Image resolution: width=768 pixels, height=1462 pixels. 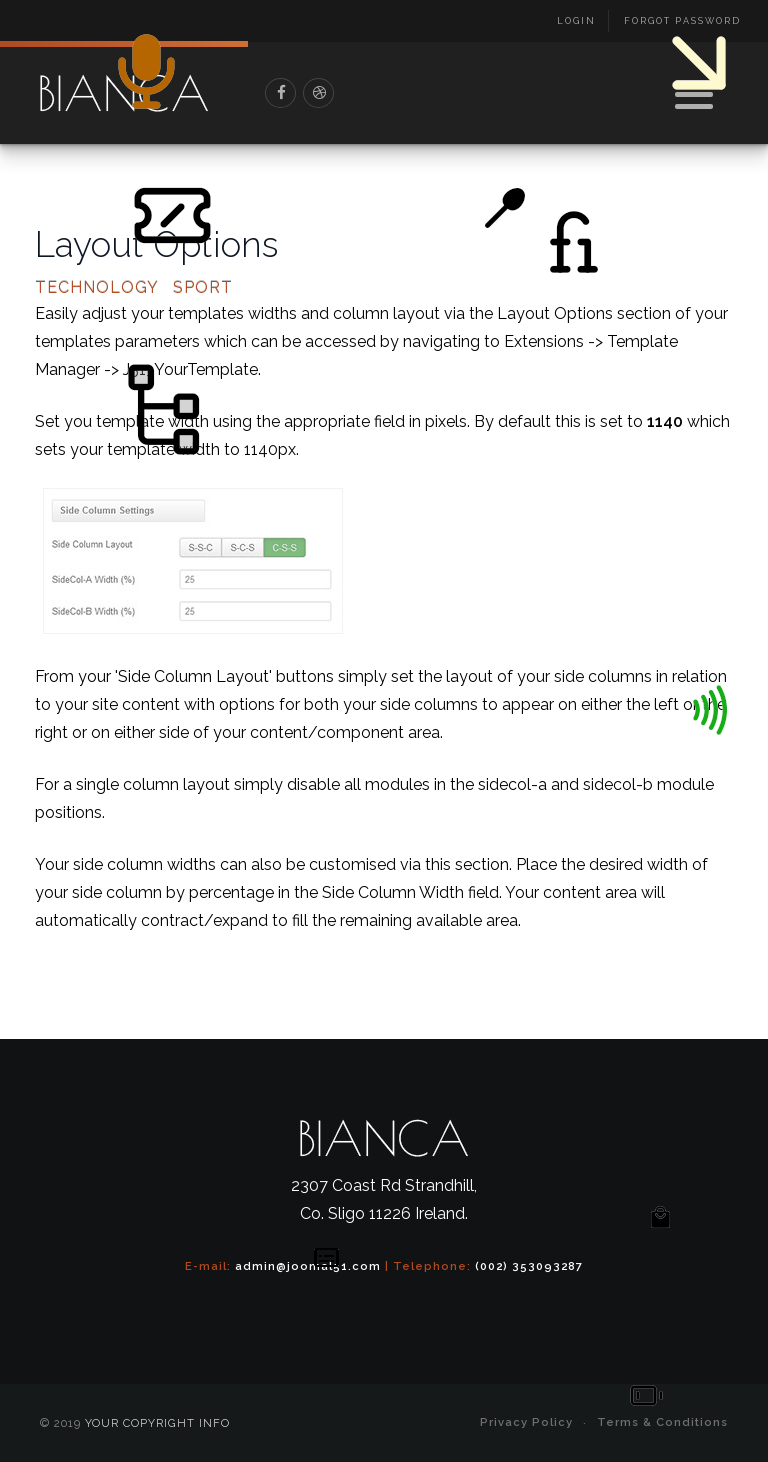 I want to click on enable subtitles or closed captions, so click(x=326, y=1257).